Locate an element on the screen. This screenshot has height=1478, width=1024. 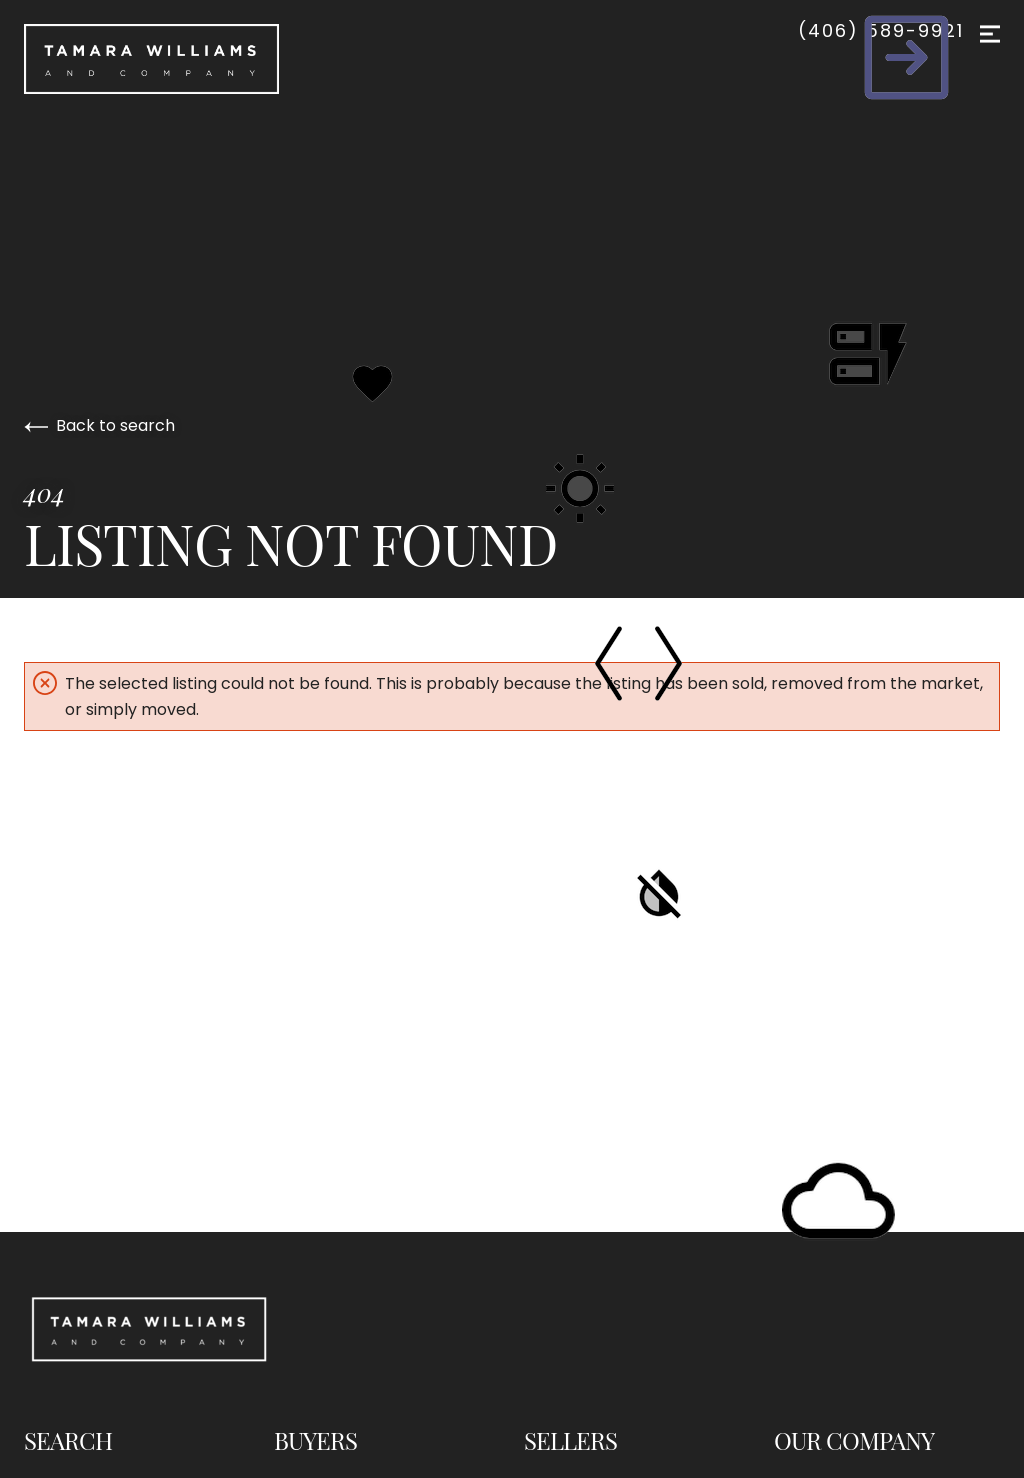
navigate to the next page or section is located at coordinates (906, 57).